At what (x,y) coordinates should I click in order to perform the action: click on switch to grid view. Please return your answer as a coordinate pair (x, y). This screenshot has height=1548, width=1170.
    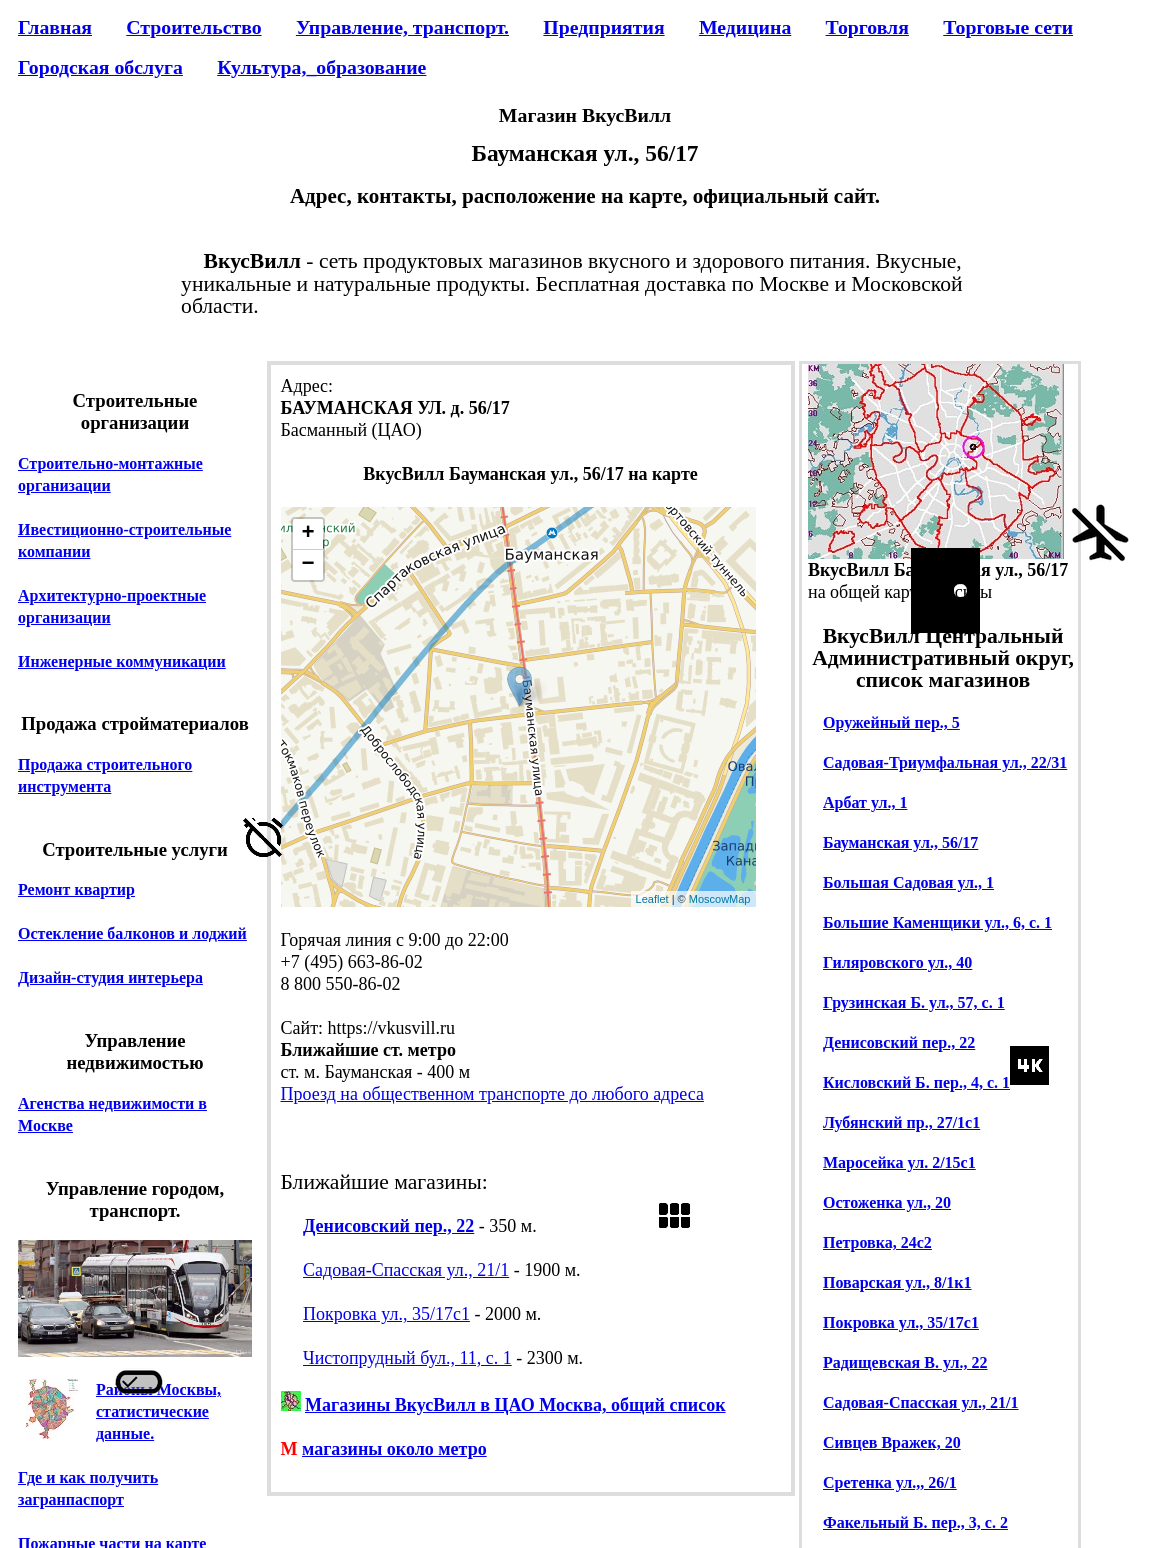
    Looking at the image, I should click on (673, 1216).